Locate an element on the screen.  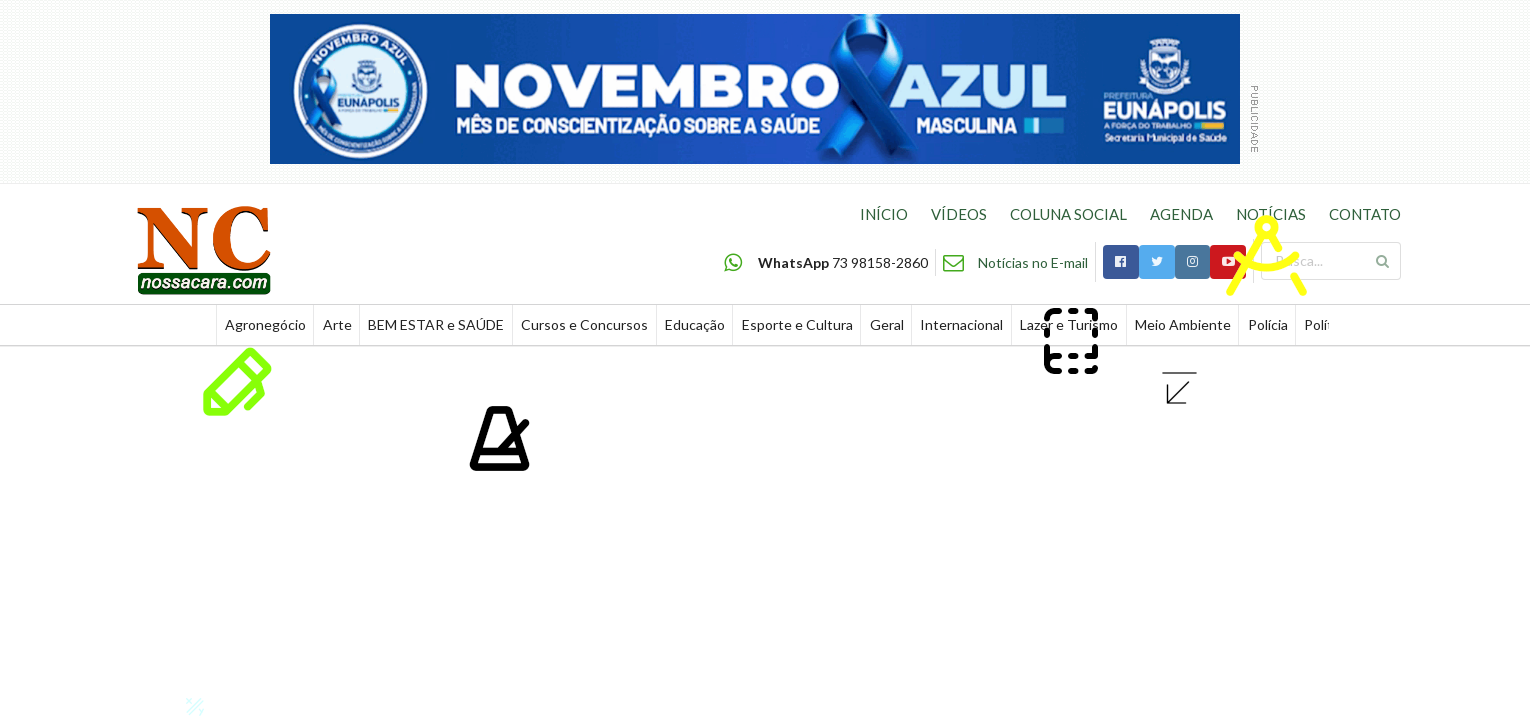
access design or drawing tools is located at coordinates (1266, 255).